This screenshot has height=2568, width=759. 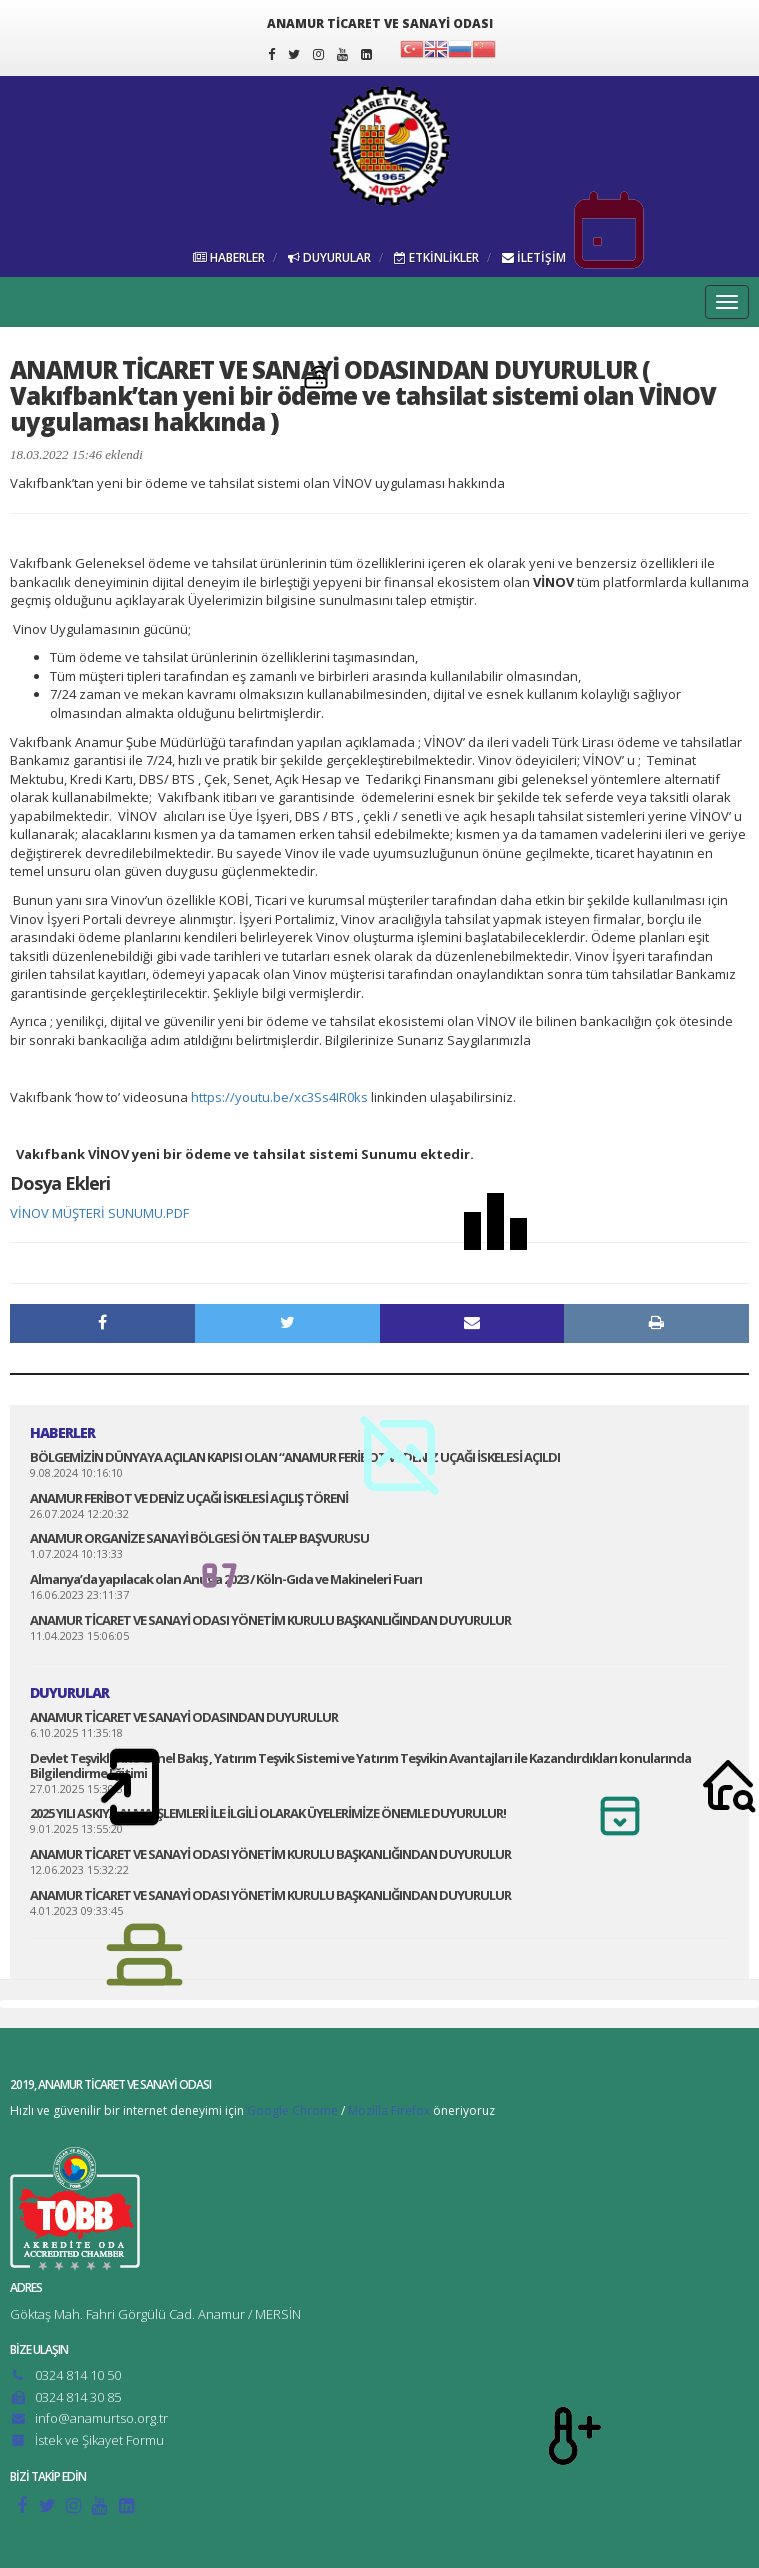 What do you see at coordinates (316, 377) in the screenshot?
I see `access router or network settings` at bounding box center [316, 377].